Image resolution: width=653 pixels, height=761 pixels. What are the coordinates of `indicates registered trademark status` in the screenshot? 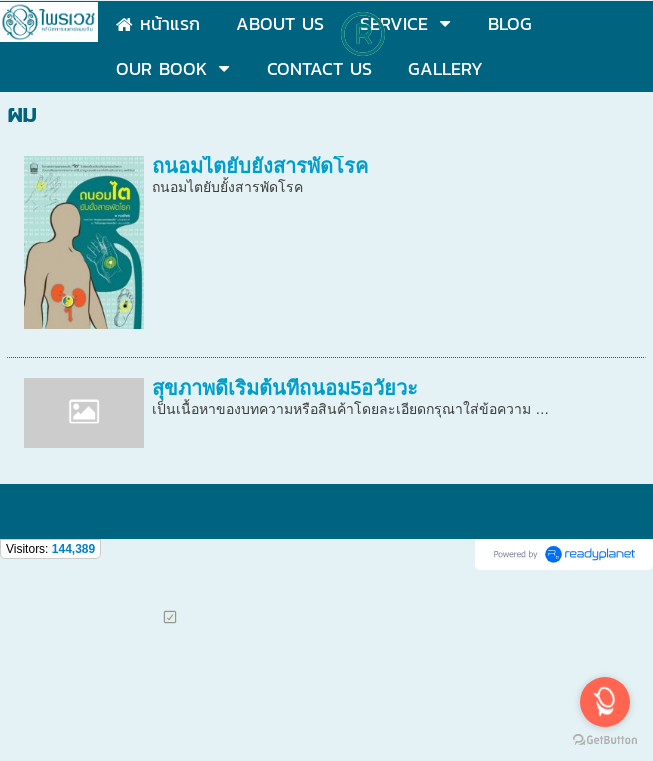 It's located at (363, 34).